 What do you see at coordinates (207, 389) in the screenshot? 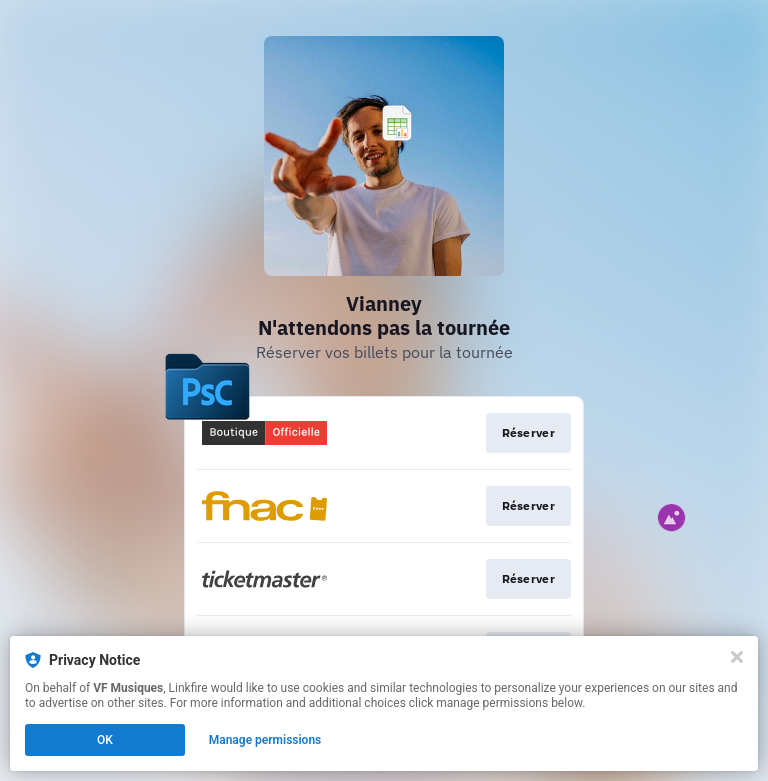
I see `open folder containing adobe photoshop classic files` at bounding box center [207, 389].